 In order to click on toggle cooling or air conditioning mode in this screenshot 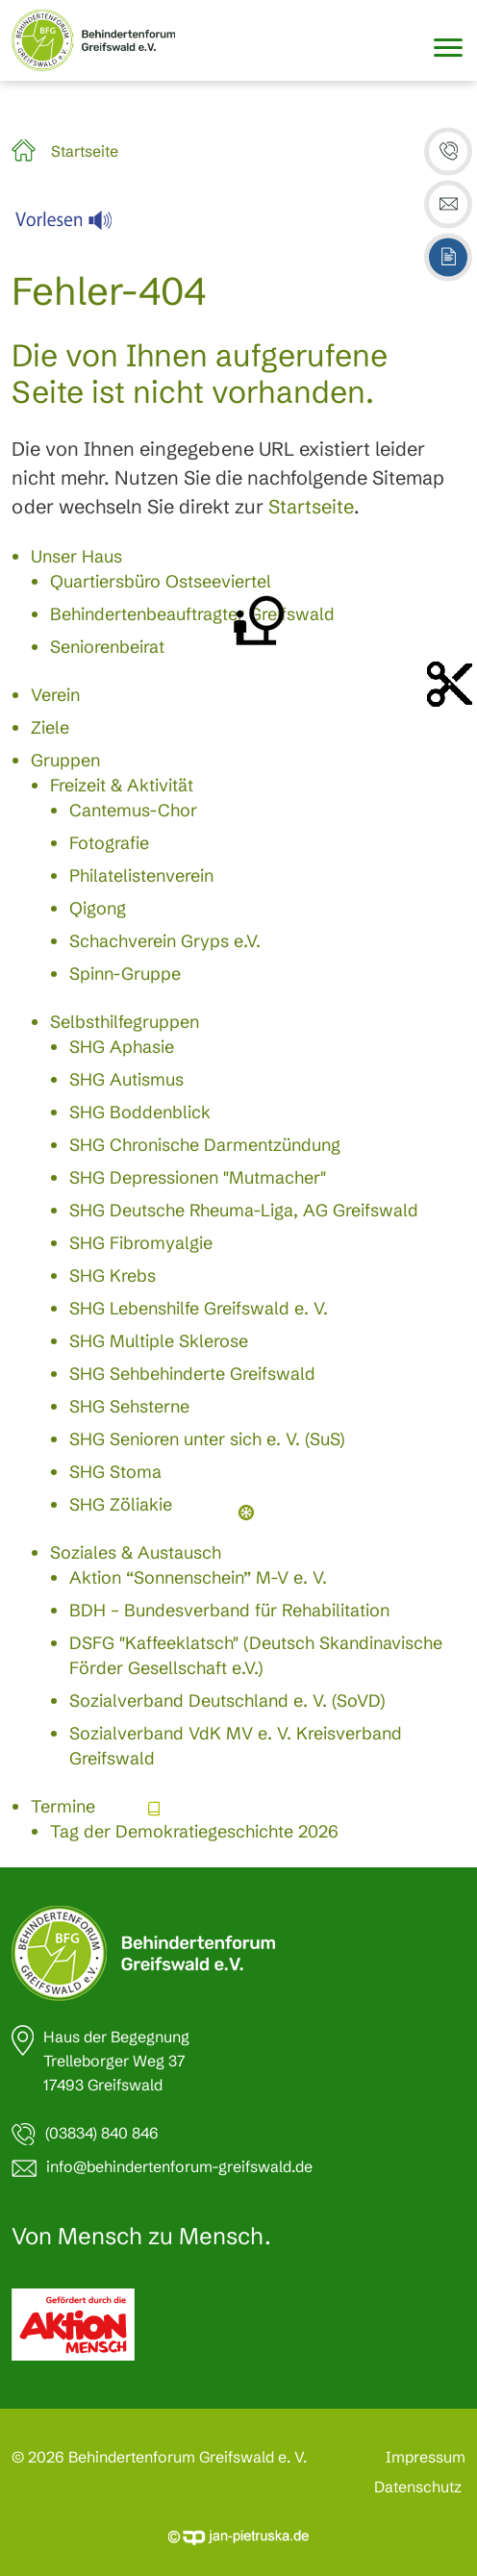, I will do `click(246, 1513)`.